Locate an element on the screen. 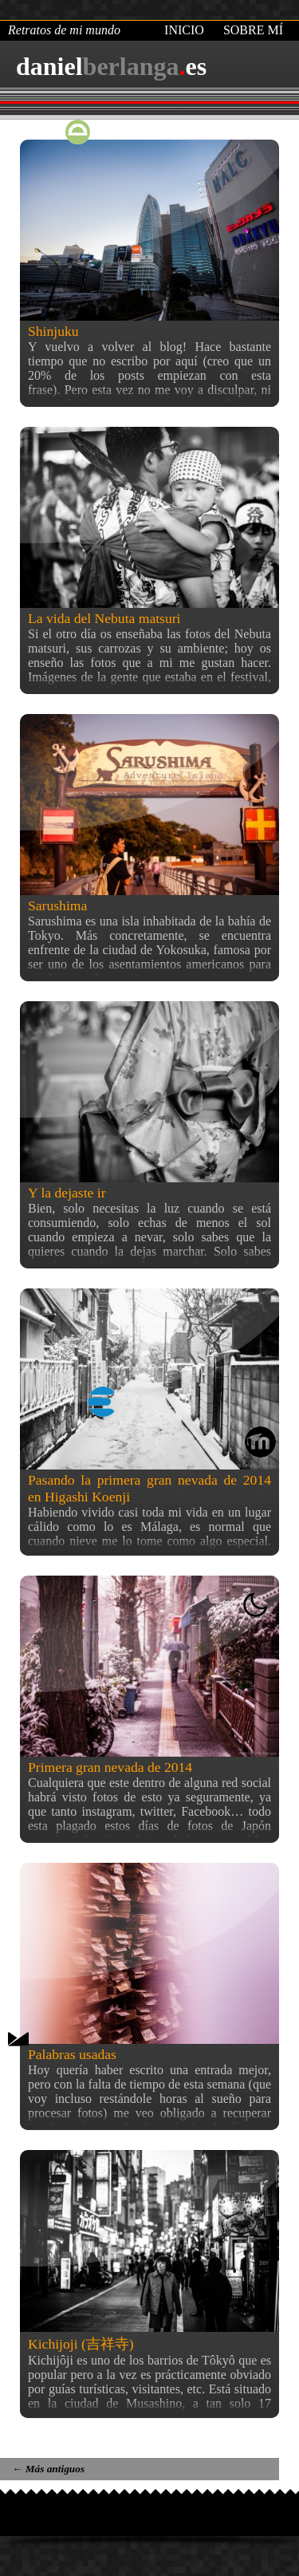 This screenshot has height=2576, width=299. Elasticsearch service or integration is located at coordinates (101, 1402).